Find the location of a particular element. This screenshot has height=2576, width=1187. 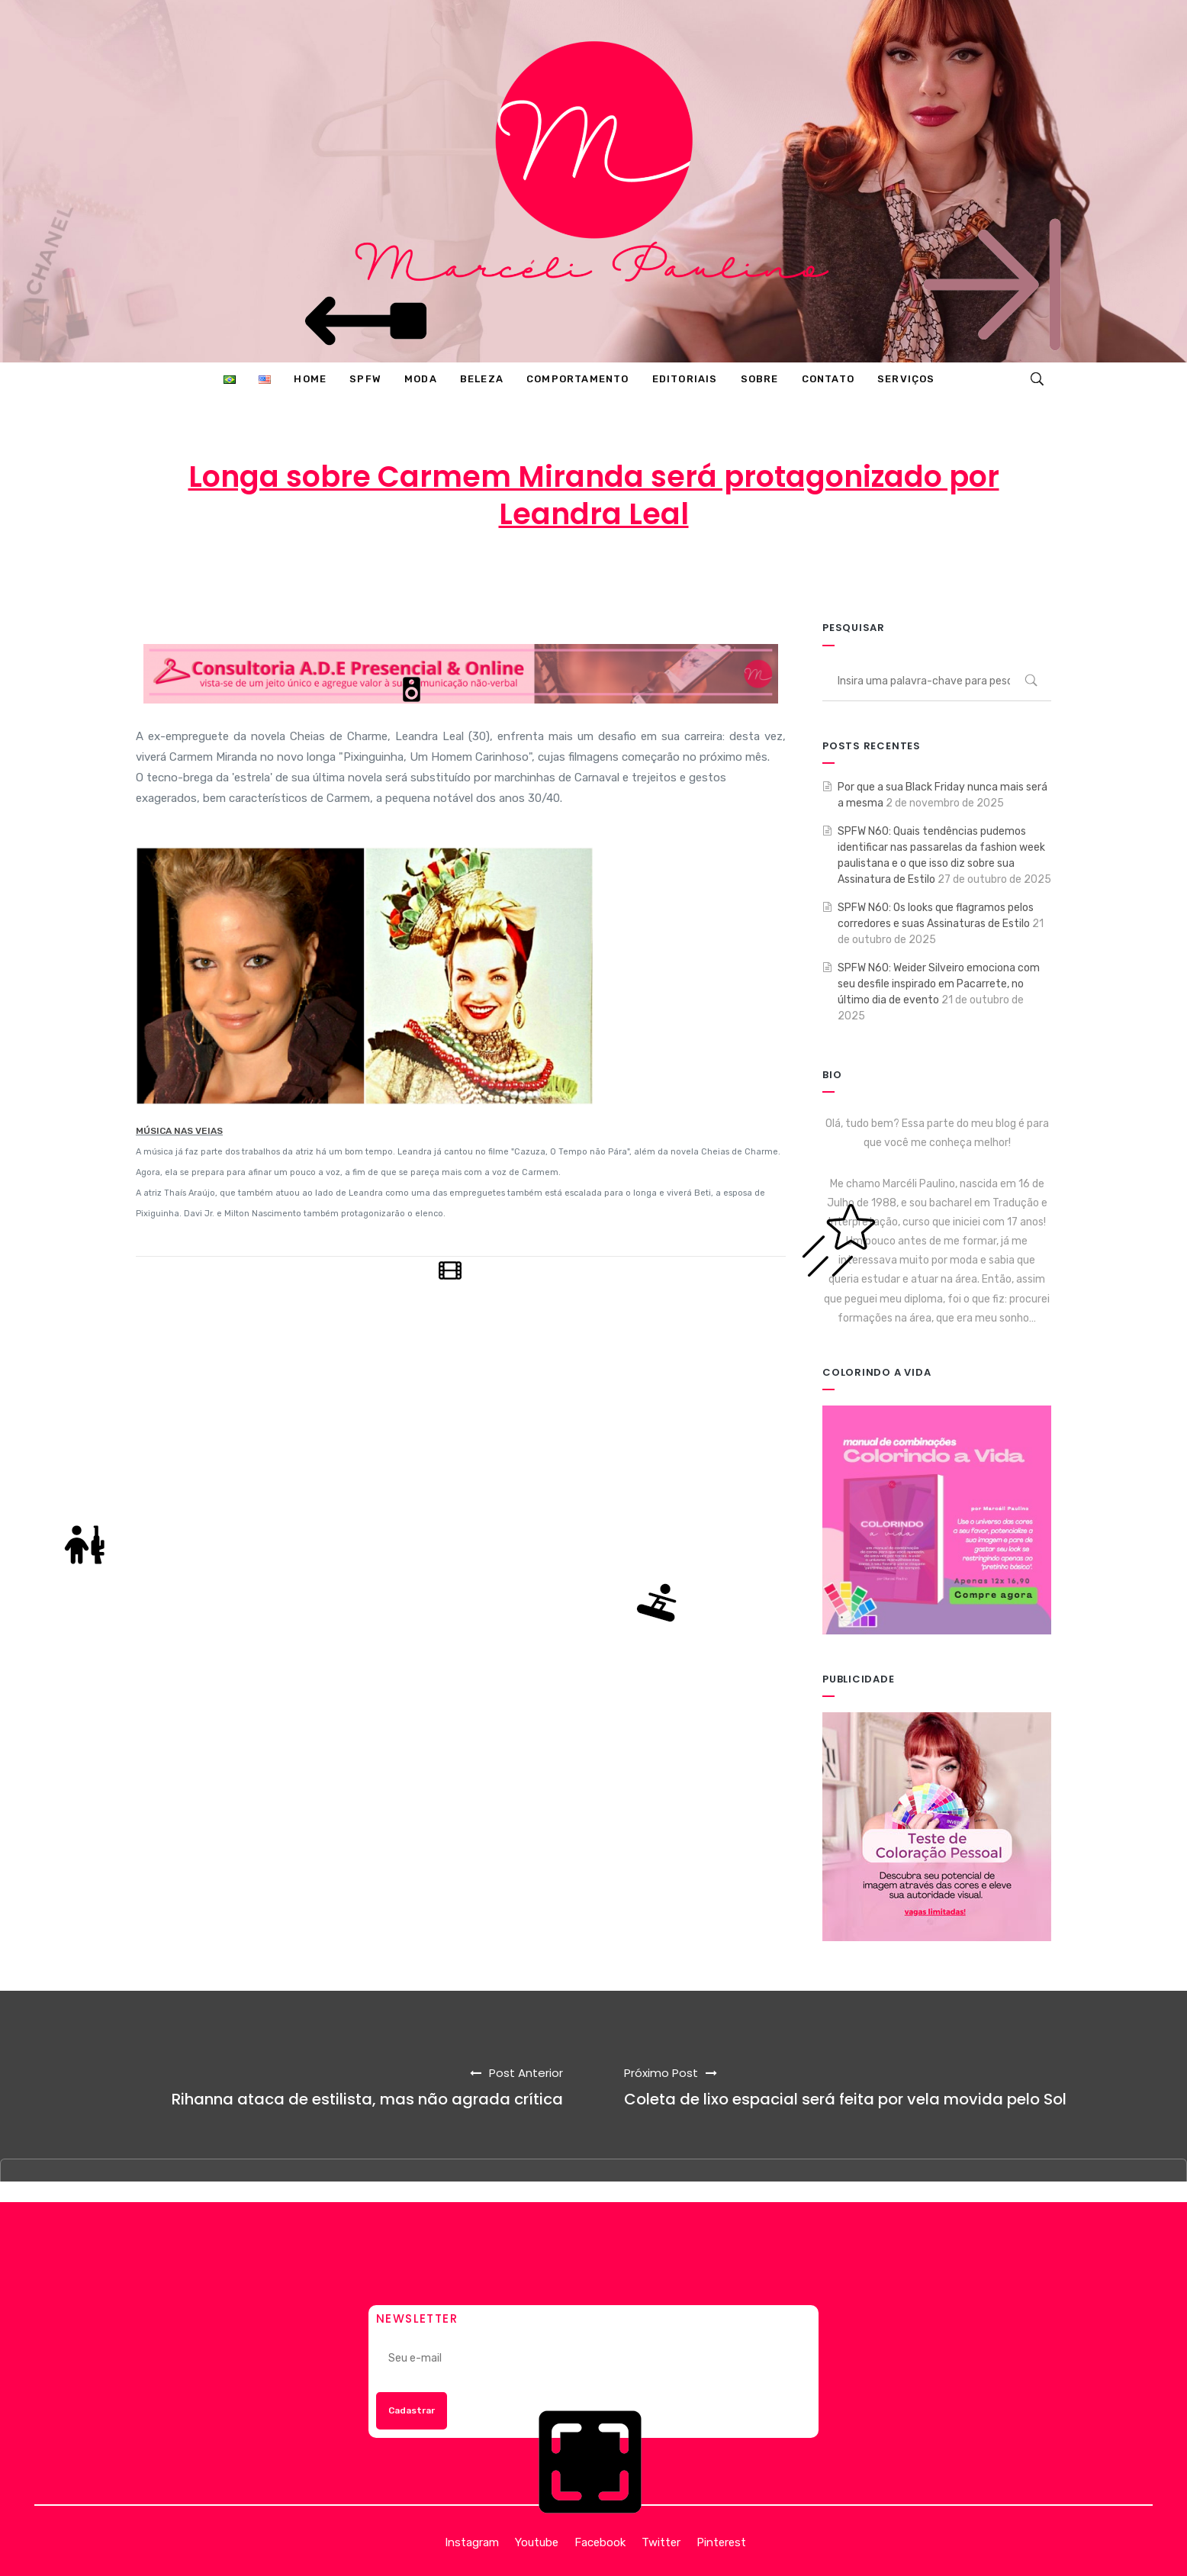

access snowboarding or winter sports features is located at coordinates (658, 1602).